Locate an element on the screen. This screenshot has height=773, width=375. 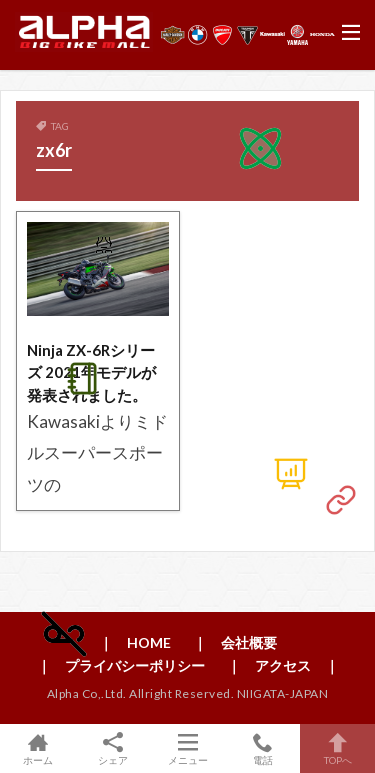
open your notebook is located at coordinates (83, 378).